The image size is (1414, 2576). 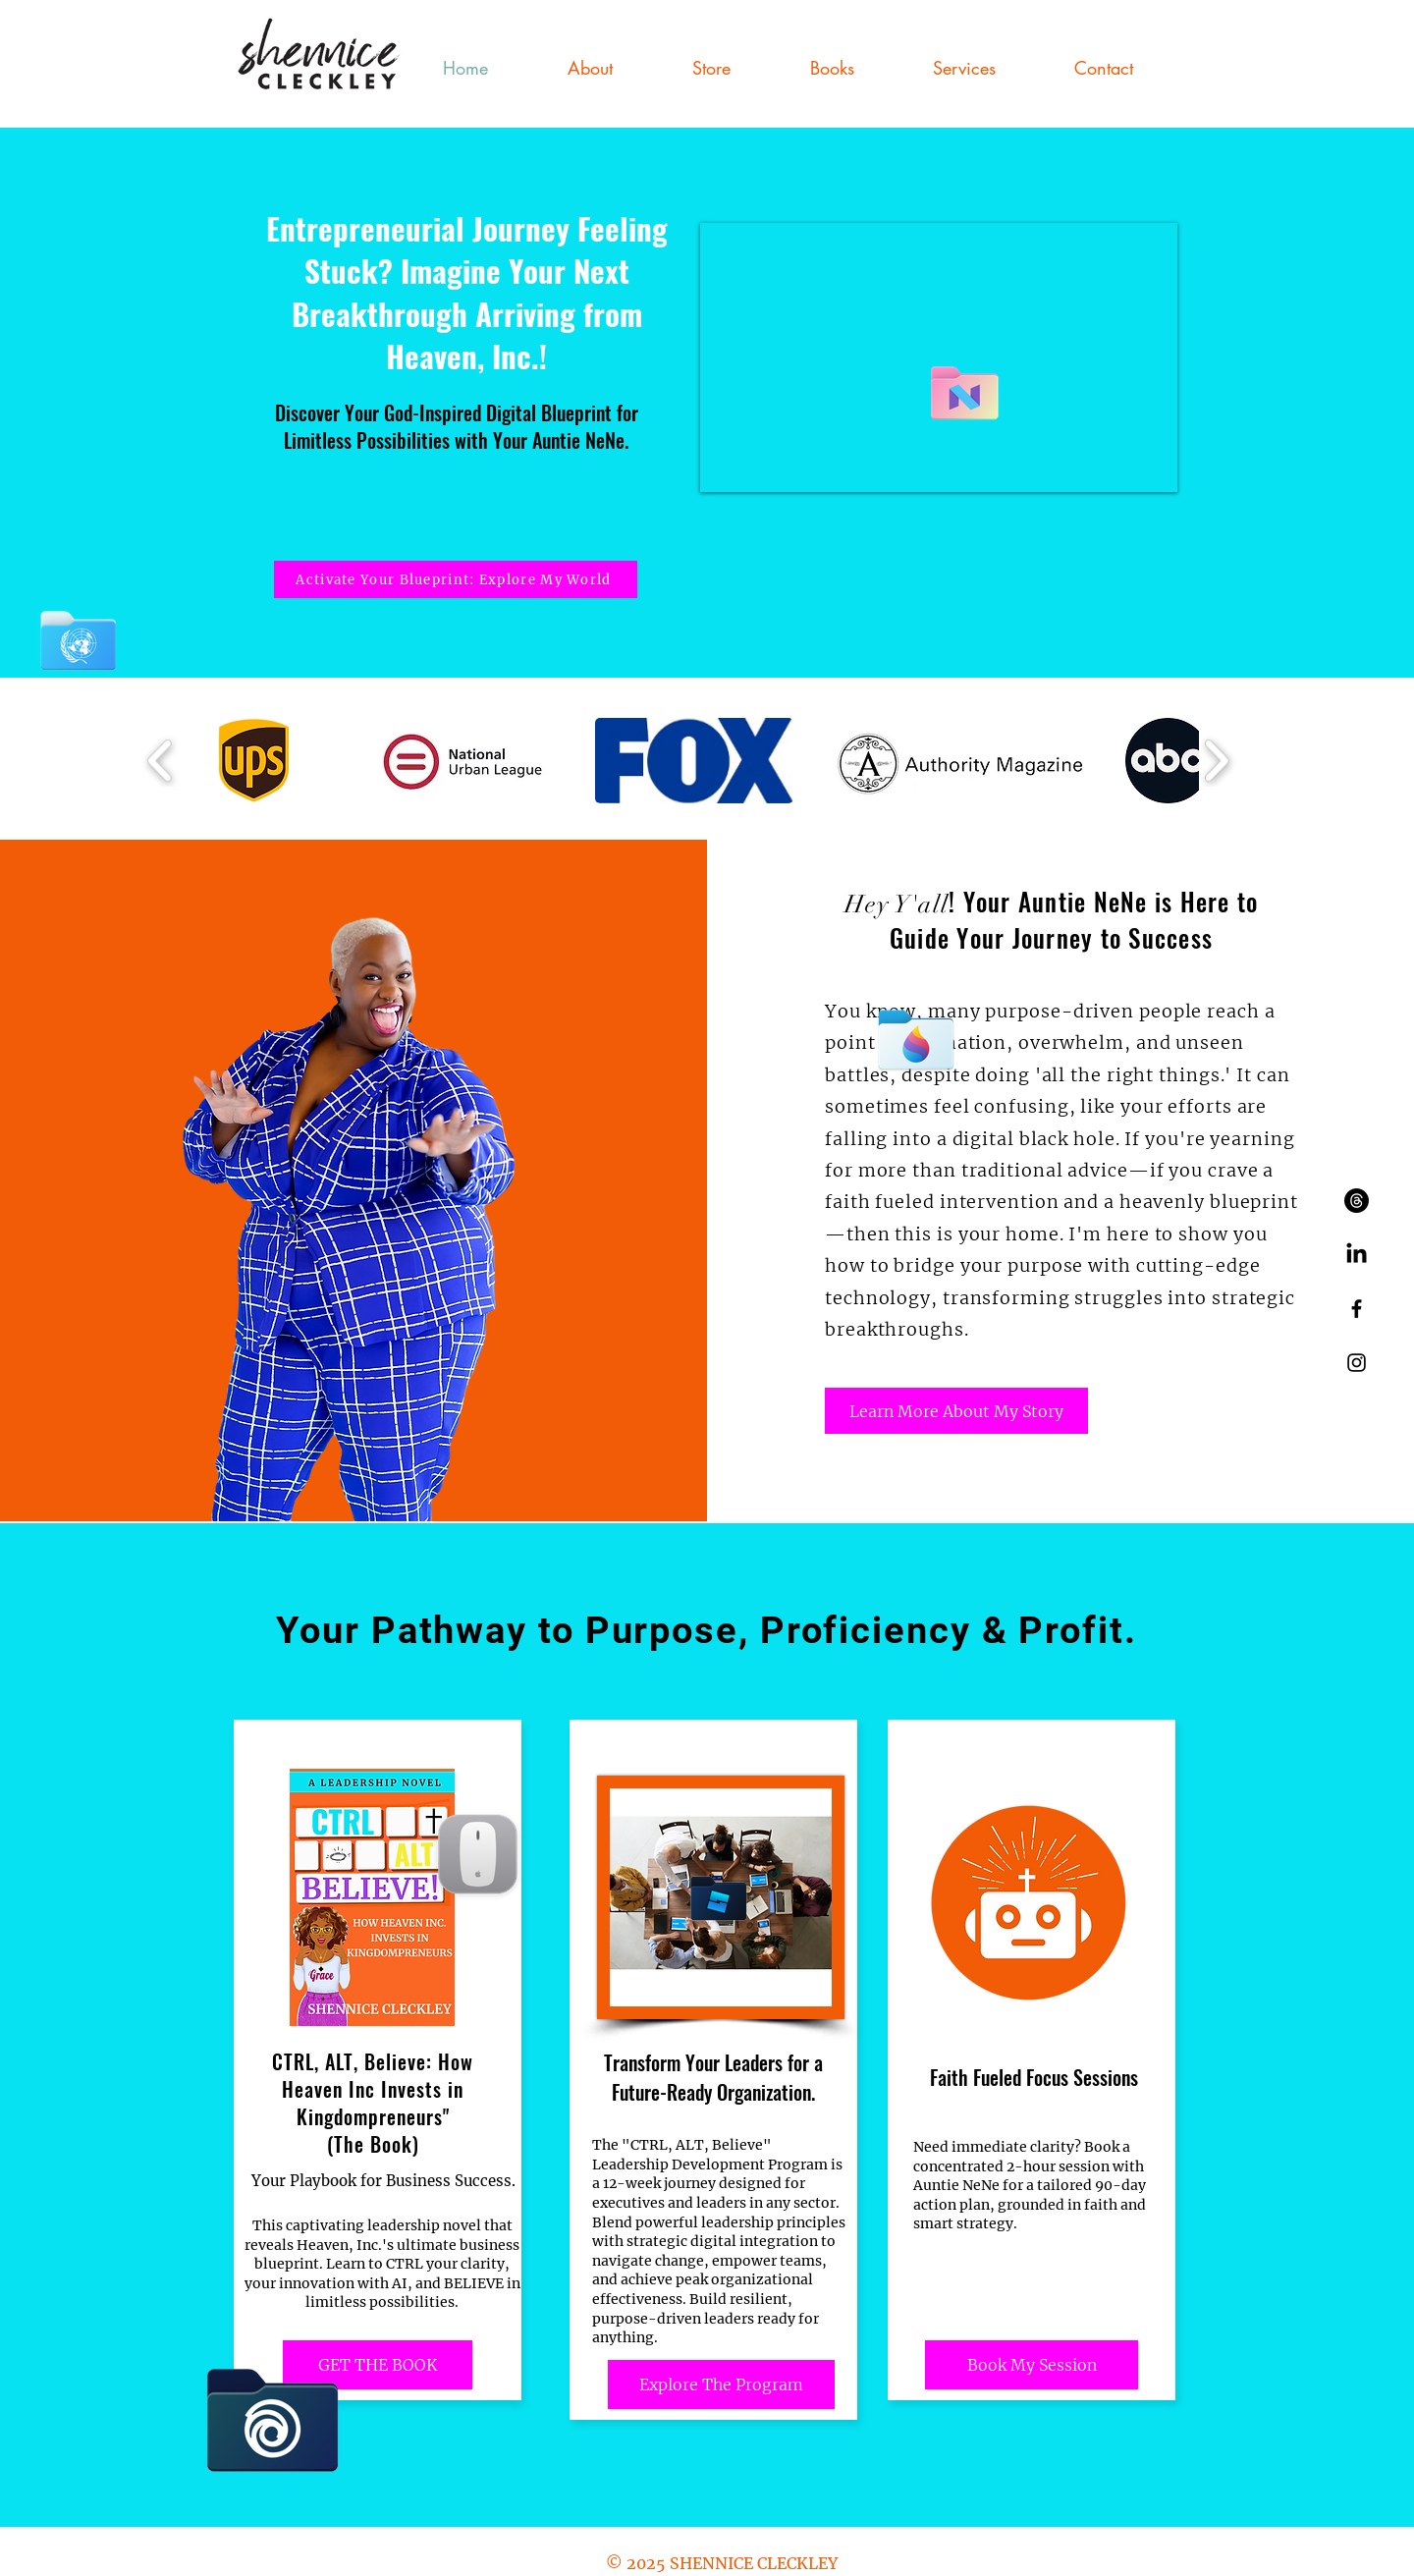 I want to click on open language learning resources folder, so click(x=78, y=642).